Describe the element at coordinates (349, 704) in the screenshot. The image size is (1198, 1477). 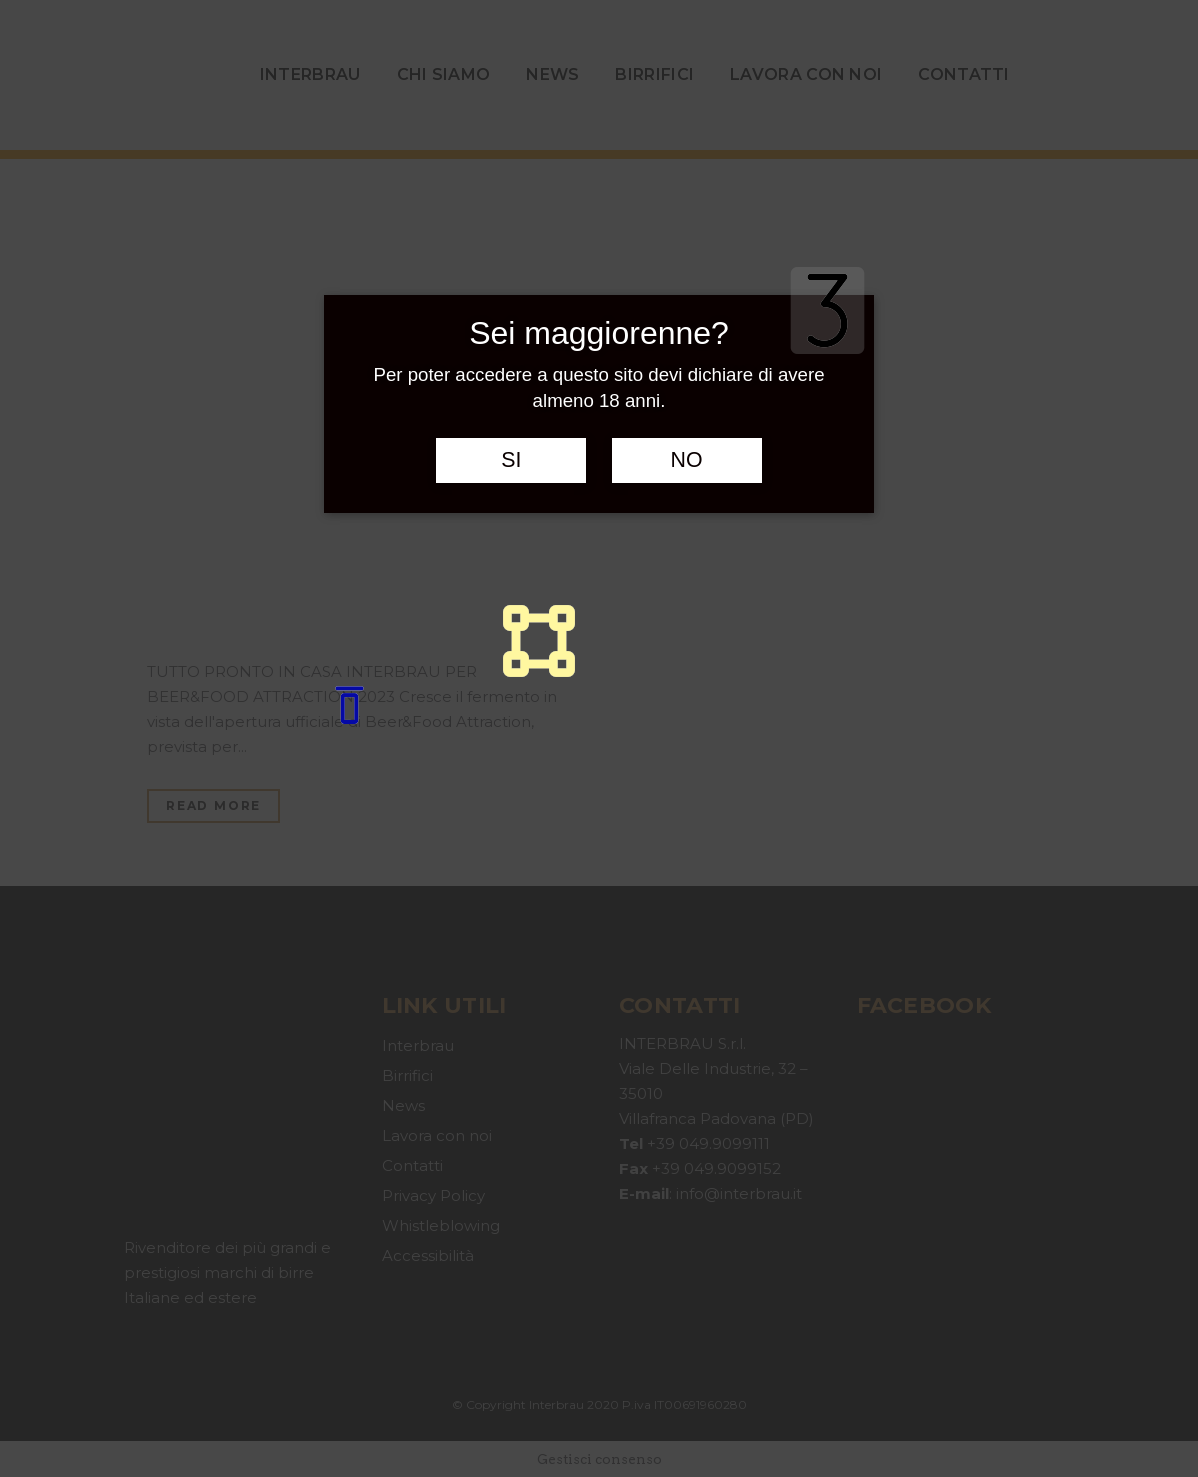
I see `align selected element to the top` at that location.